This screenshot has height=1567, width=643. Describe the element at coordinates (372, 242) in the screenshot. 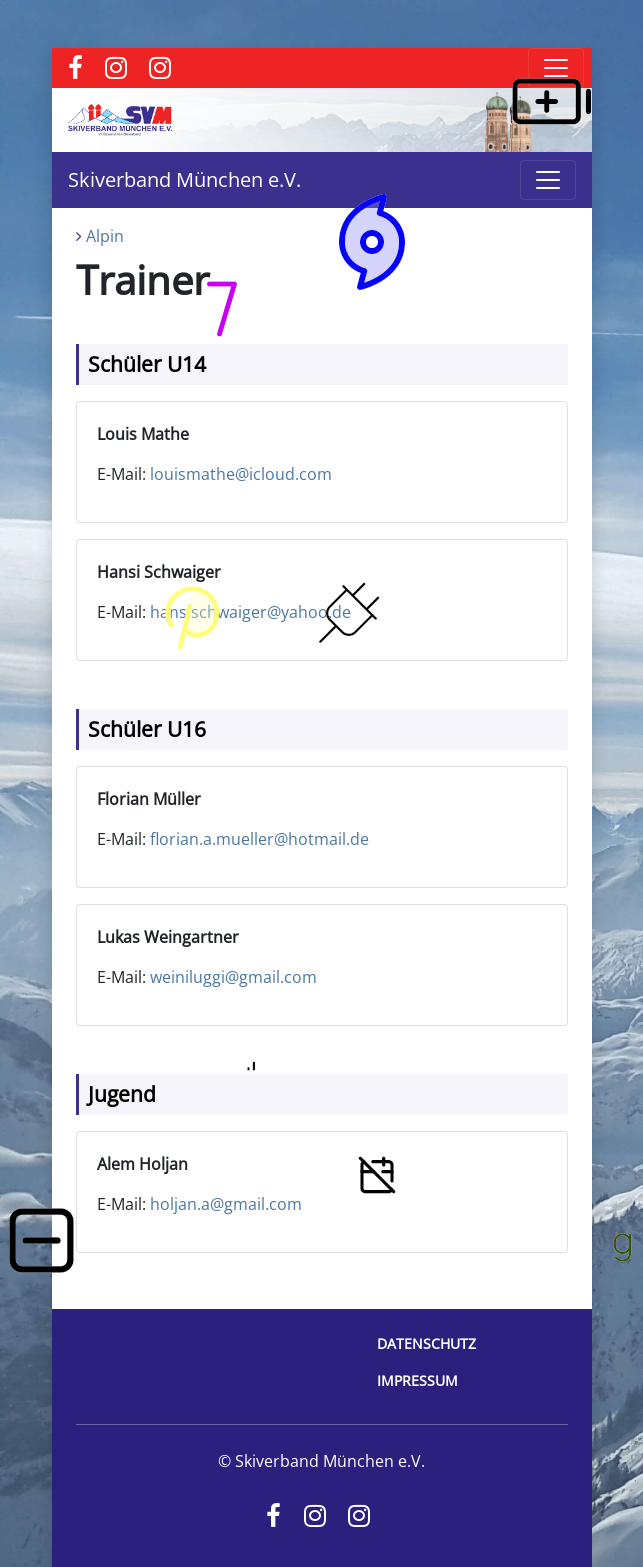

I see `indicates severe weather alert or hurricane warning` at that location.